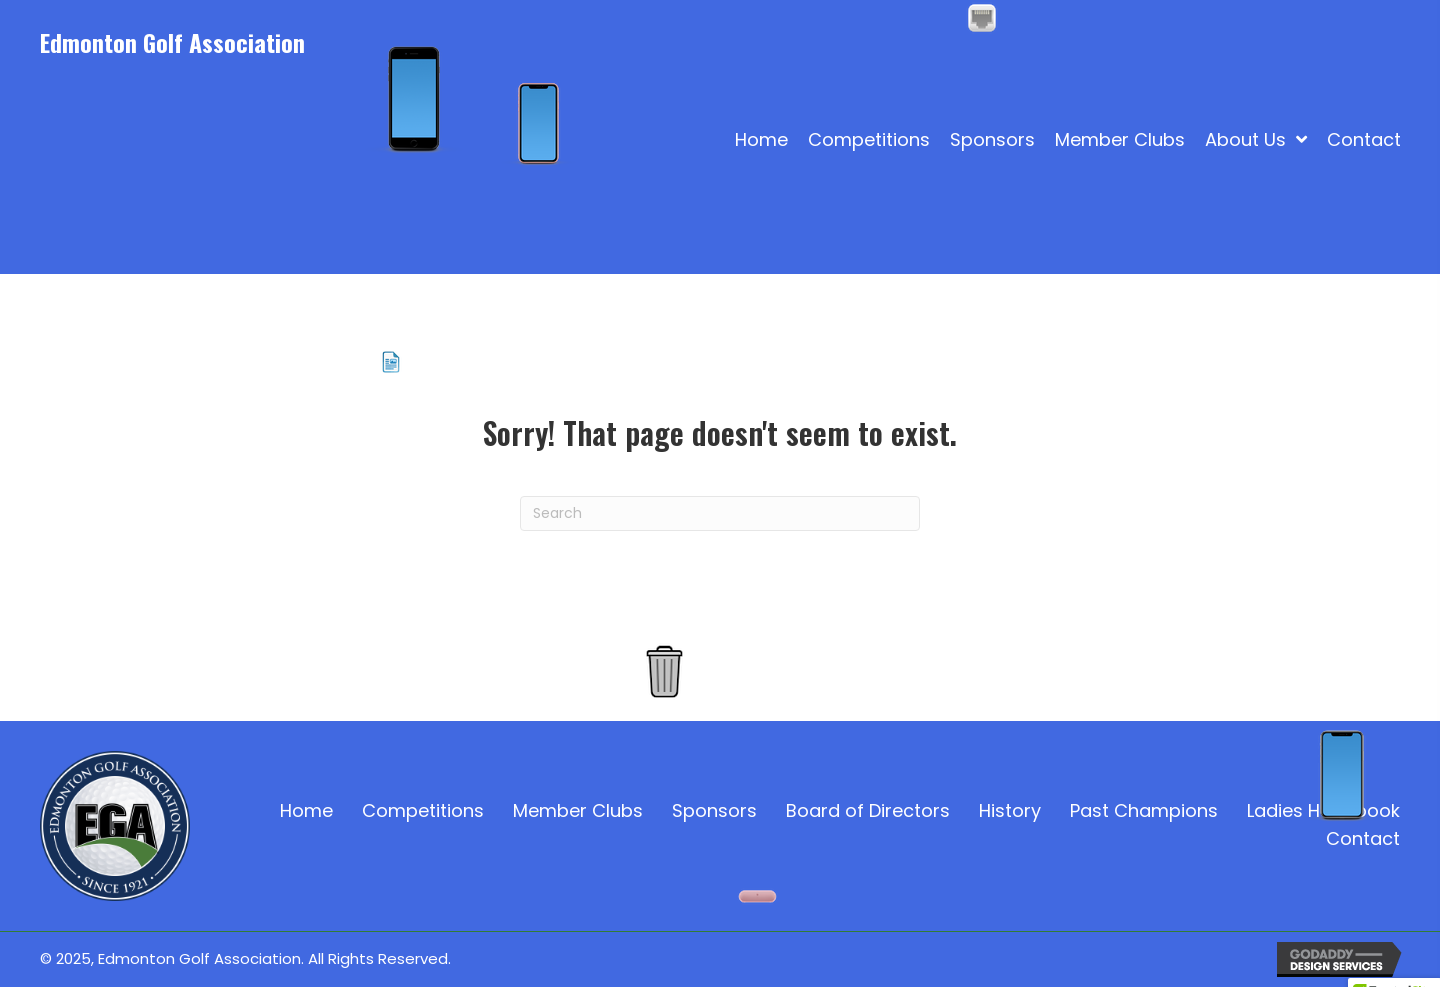 This screenshot has width=1440, height=987. Describe the element at coordinates (1342, 776) in the screenshot. I see `iPhone XS device icon` at that location.